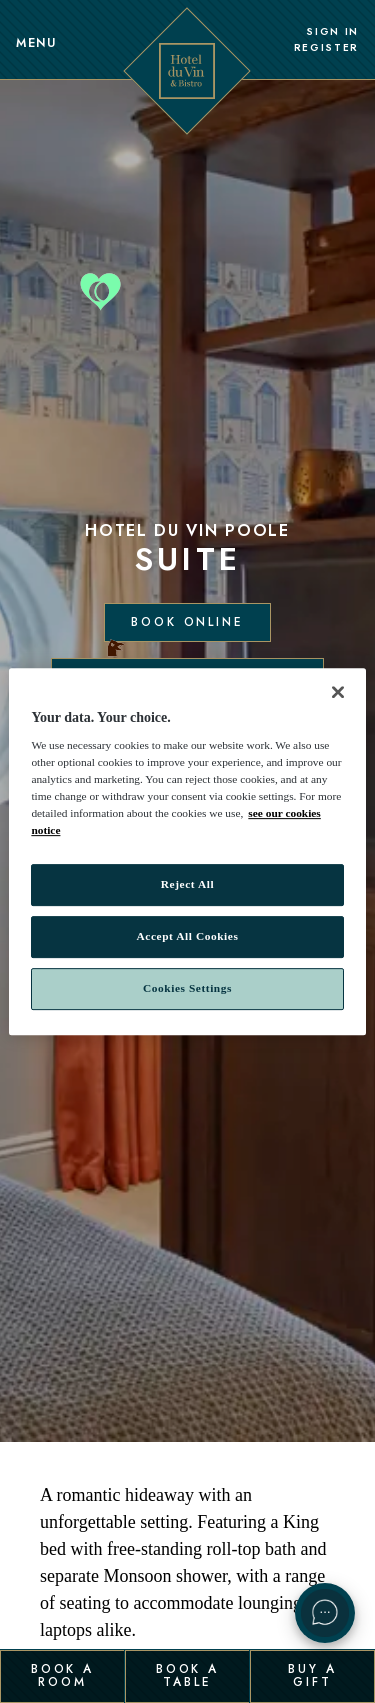  Describe the element at coordinates (100, 291) in the screenshot. I see `favorite or like a game item` at that location.